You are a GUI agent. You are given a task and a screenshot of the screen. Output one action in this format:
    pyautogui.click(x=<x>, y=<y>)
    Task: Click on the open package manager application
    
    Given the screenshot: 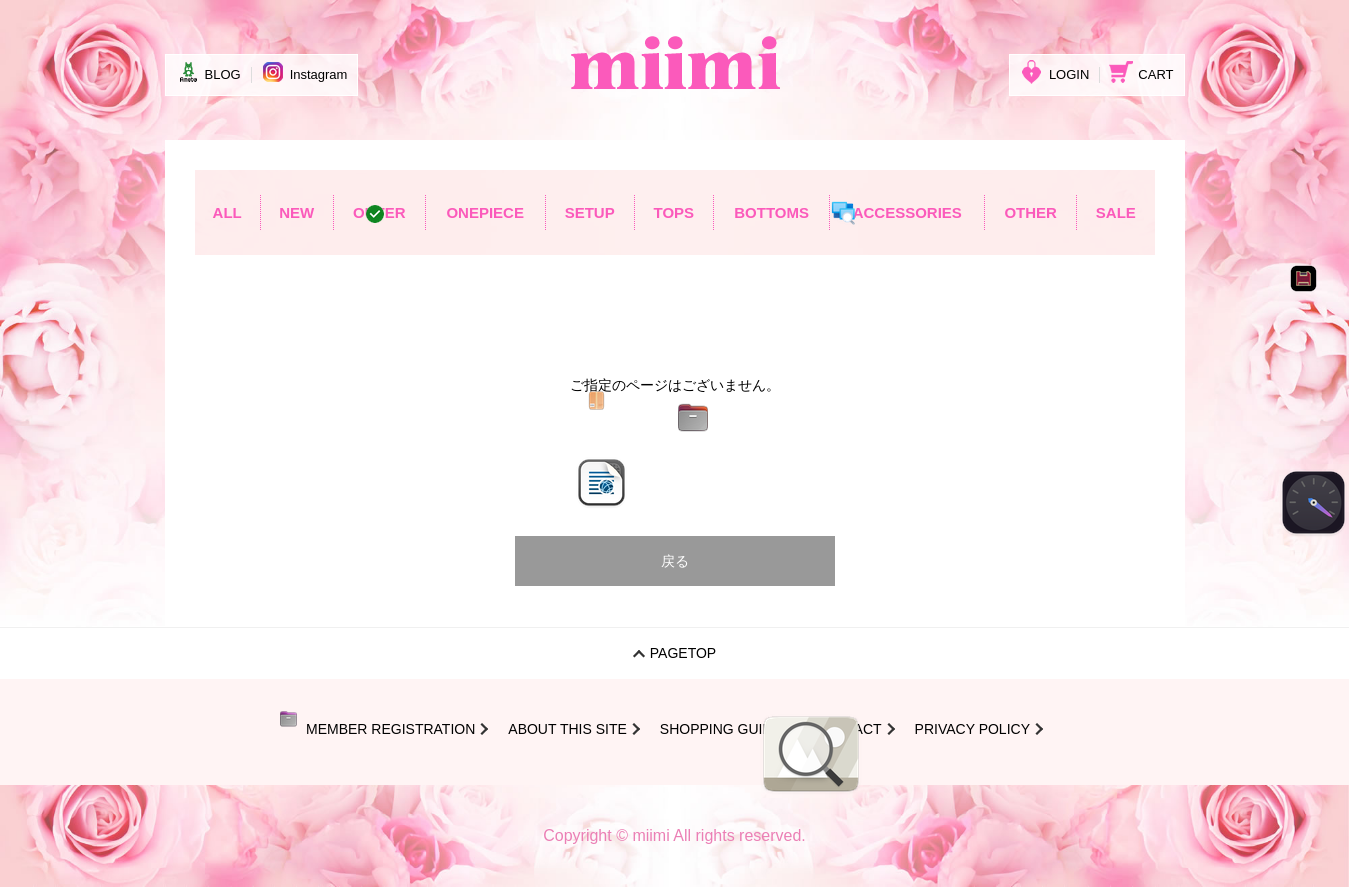 What is the action you would take?
    pyautogui.click(x=596, y=400)
    